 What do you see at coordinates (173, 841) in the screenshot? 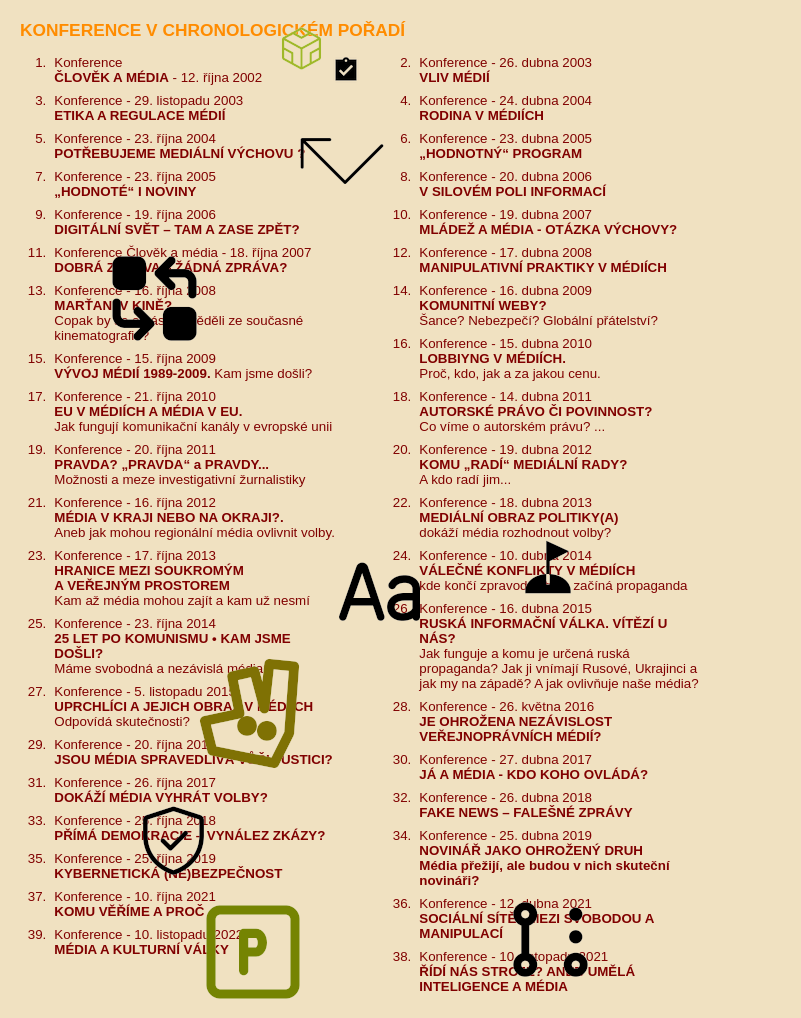
I see `indicates verified security or protection status` at bounding box center [173, 841].